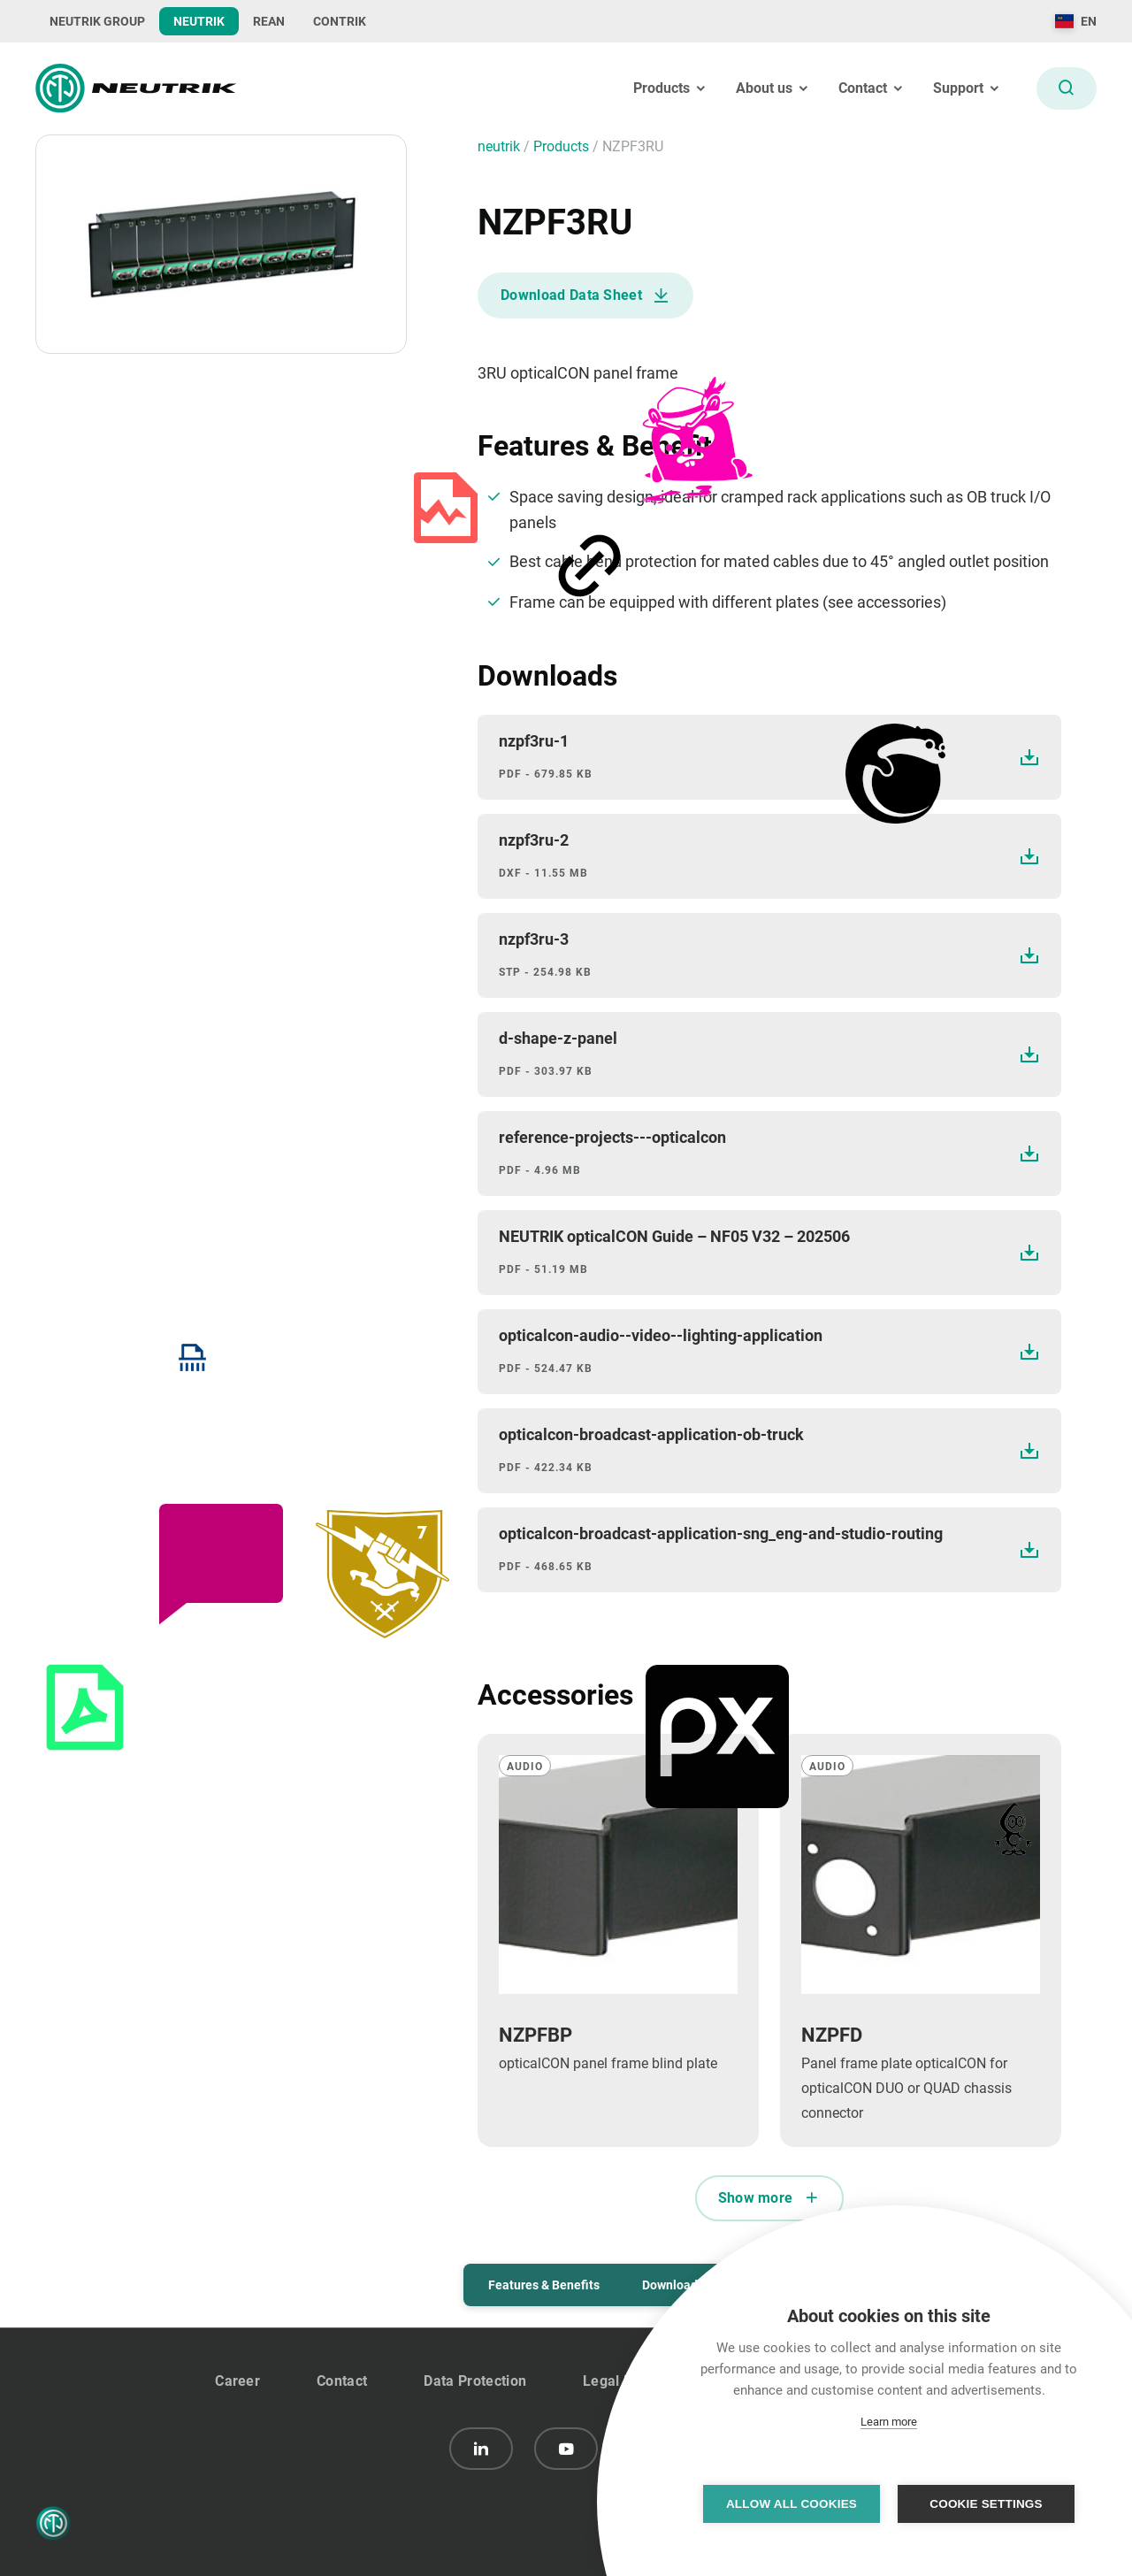  Describe the element at coordinates (85, 1707) in the screenshot. I see `view or open a PDF document` at that location.